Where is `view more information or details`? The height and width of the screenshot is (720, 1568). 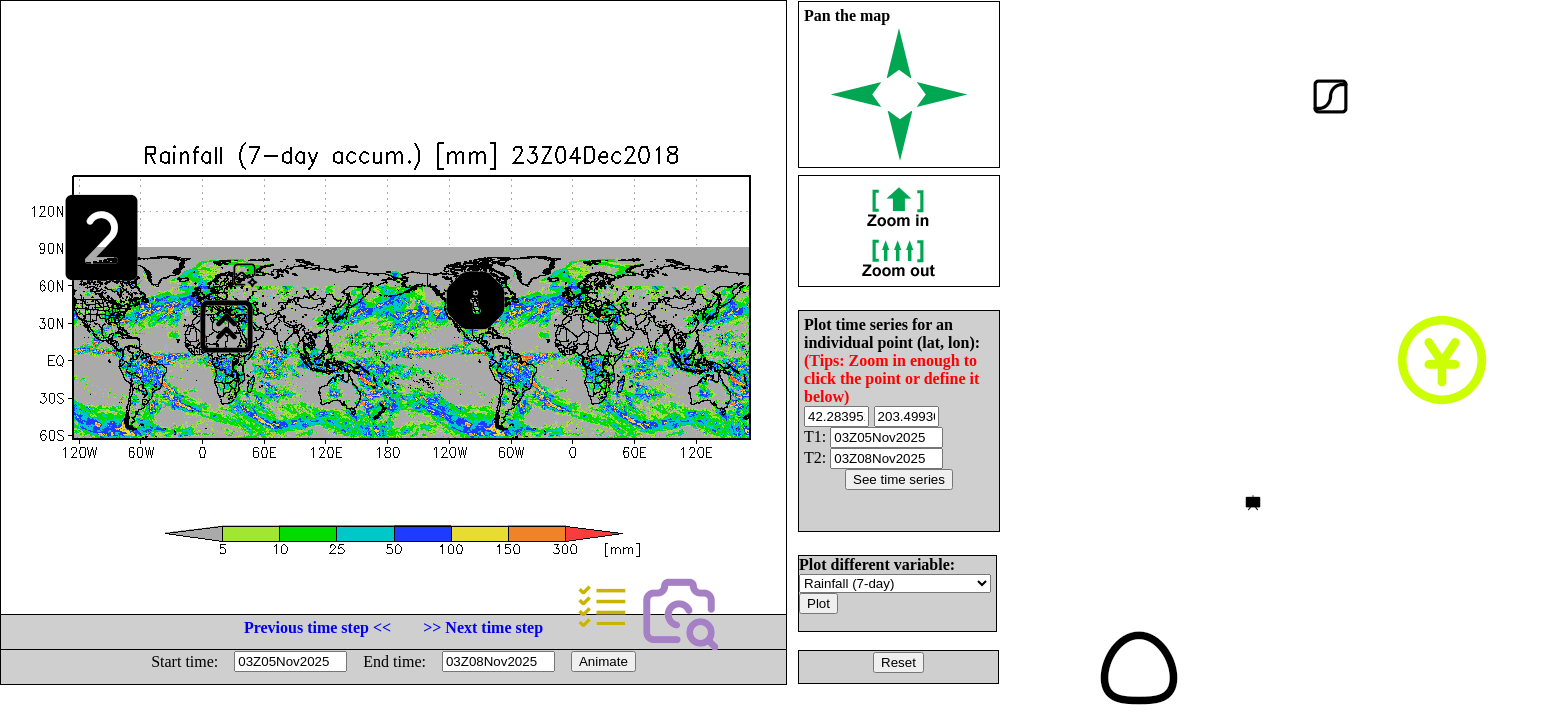
view more information or details is located at coordinates (475, 300).